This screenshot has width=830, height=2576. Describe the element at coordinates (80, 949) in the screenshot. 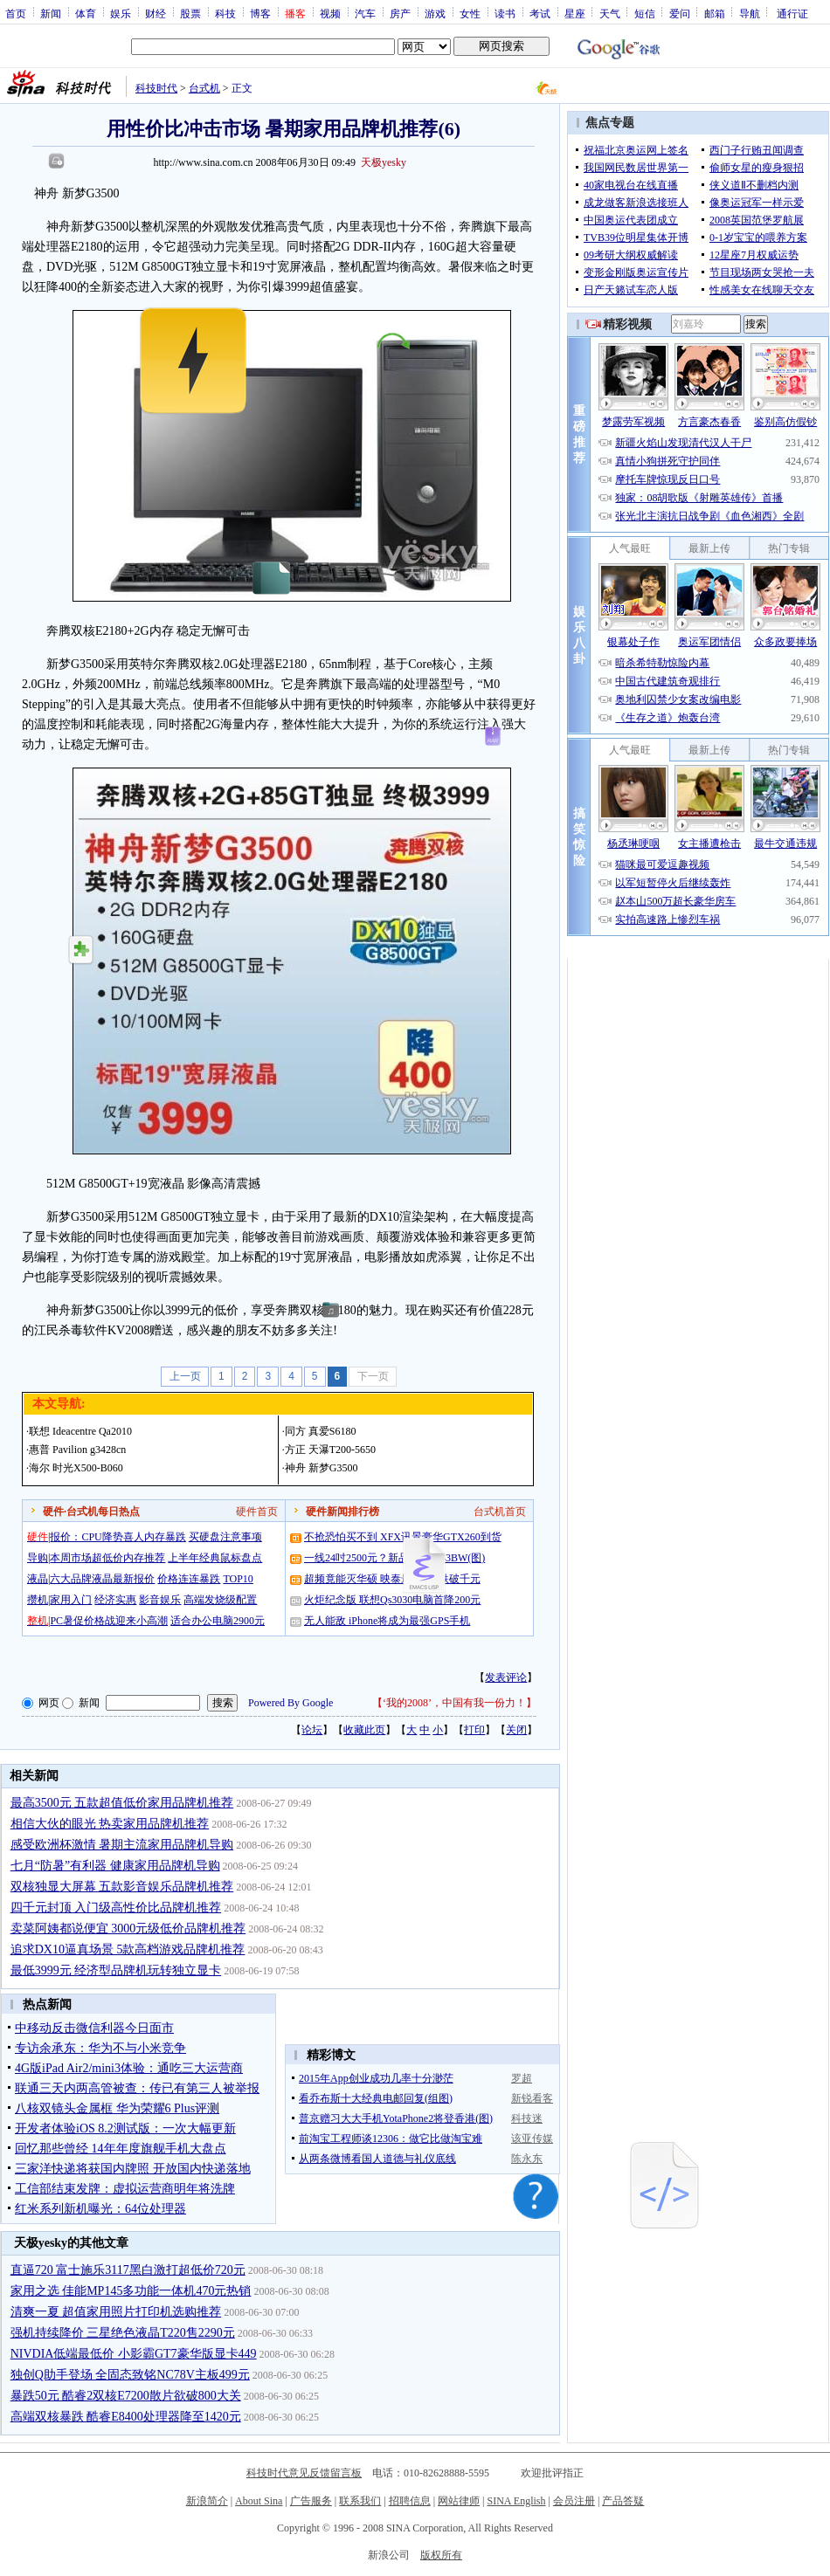

I see `an add-on or plugin file type` at that location.